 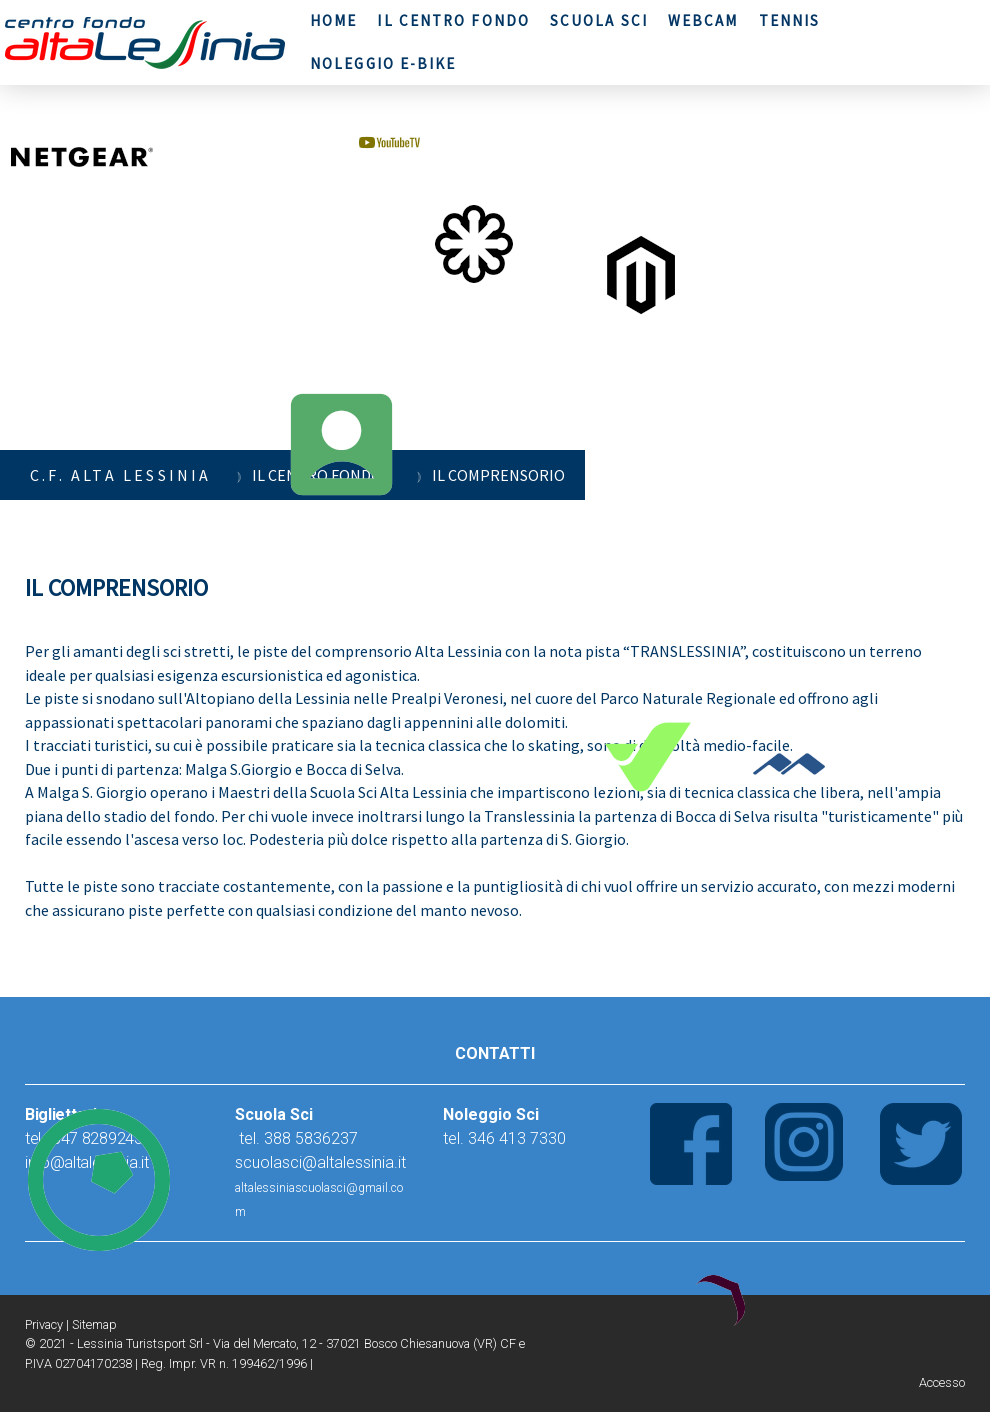 What do you see at coordinates (789, 764) in the screenshot?
I see `dovecot email server logo` at bounding box center [789, 764].